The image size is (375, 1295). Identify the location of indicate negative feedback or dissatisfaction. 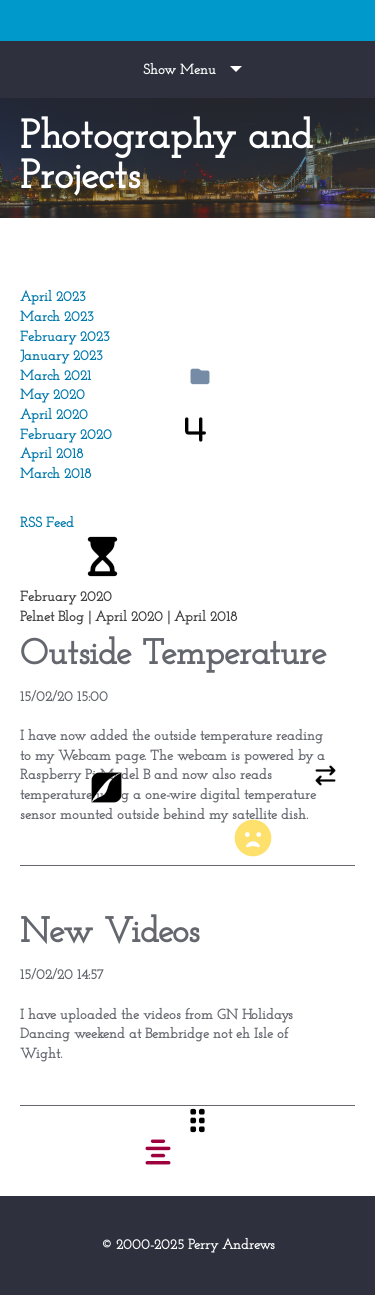
(253, 838).